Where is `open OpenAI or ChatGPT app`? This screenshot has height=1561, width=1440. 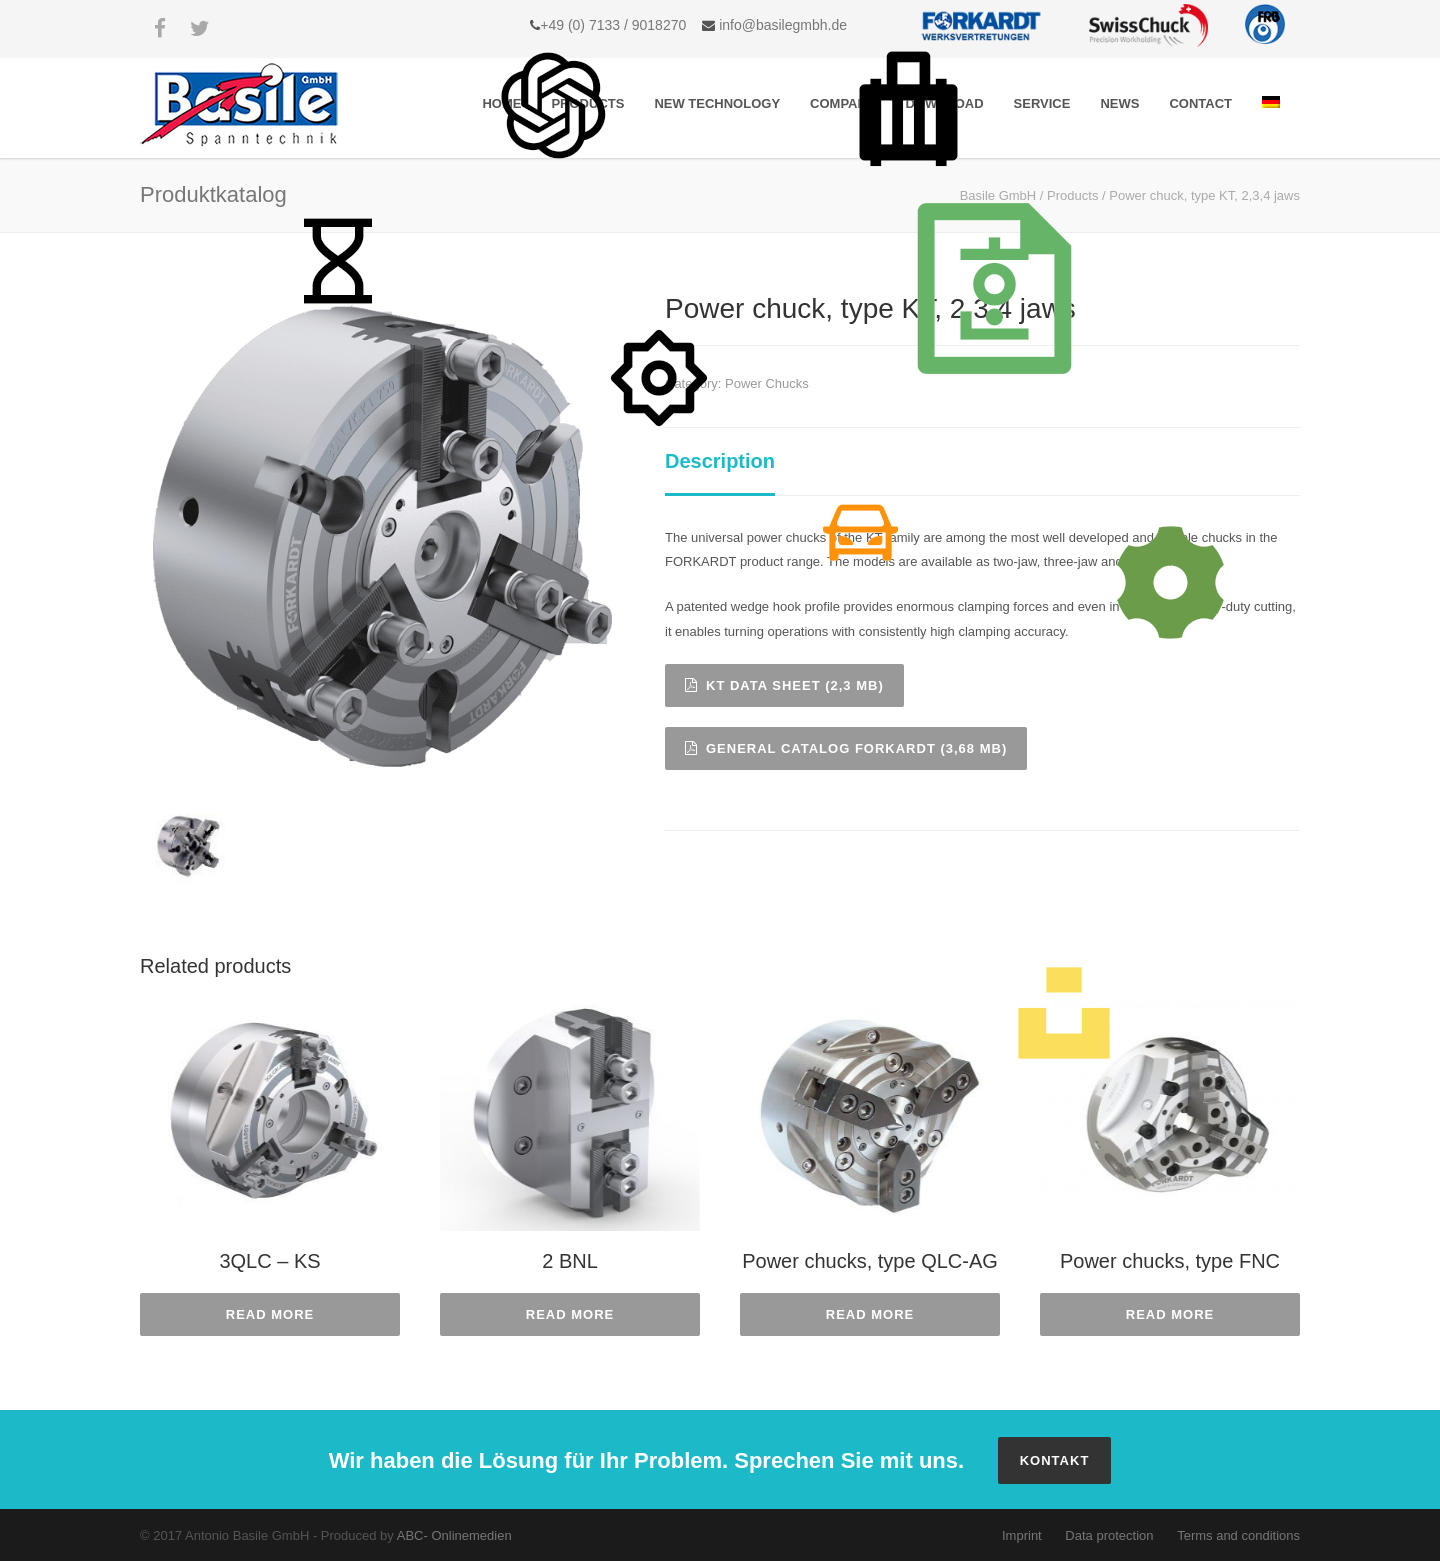 open OpenAI or ChatGPT app is located at coordinates (553, 105).